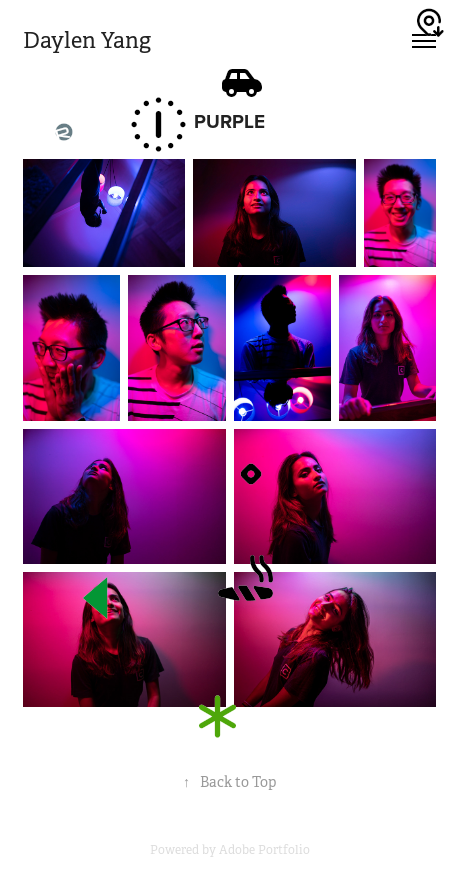 The height and width of the screenshot is (883, 459). What do you see at coordinates (245, 579) in the screenshot?
I see `indicates cannabis or smoking-related content` at bounding box center [245, 579].